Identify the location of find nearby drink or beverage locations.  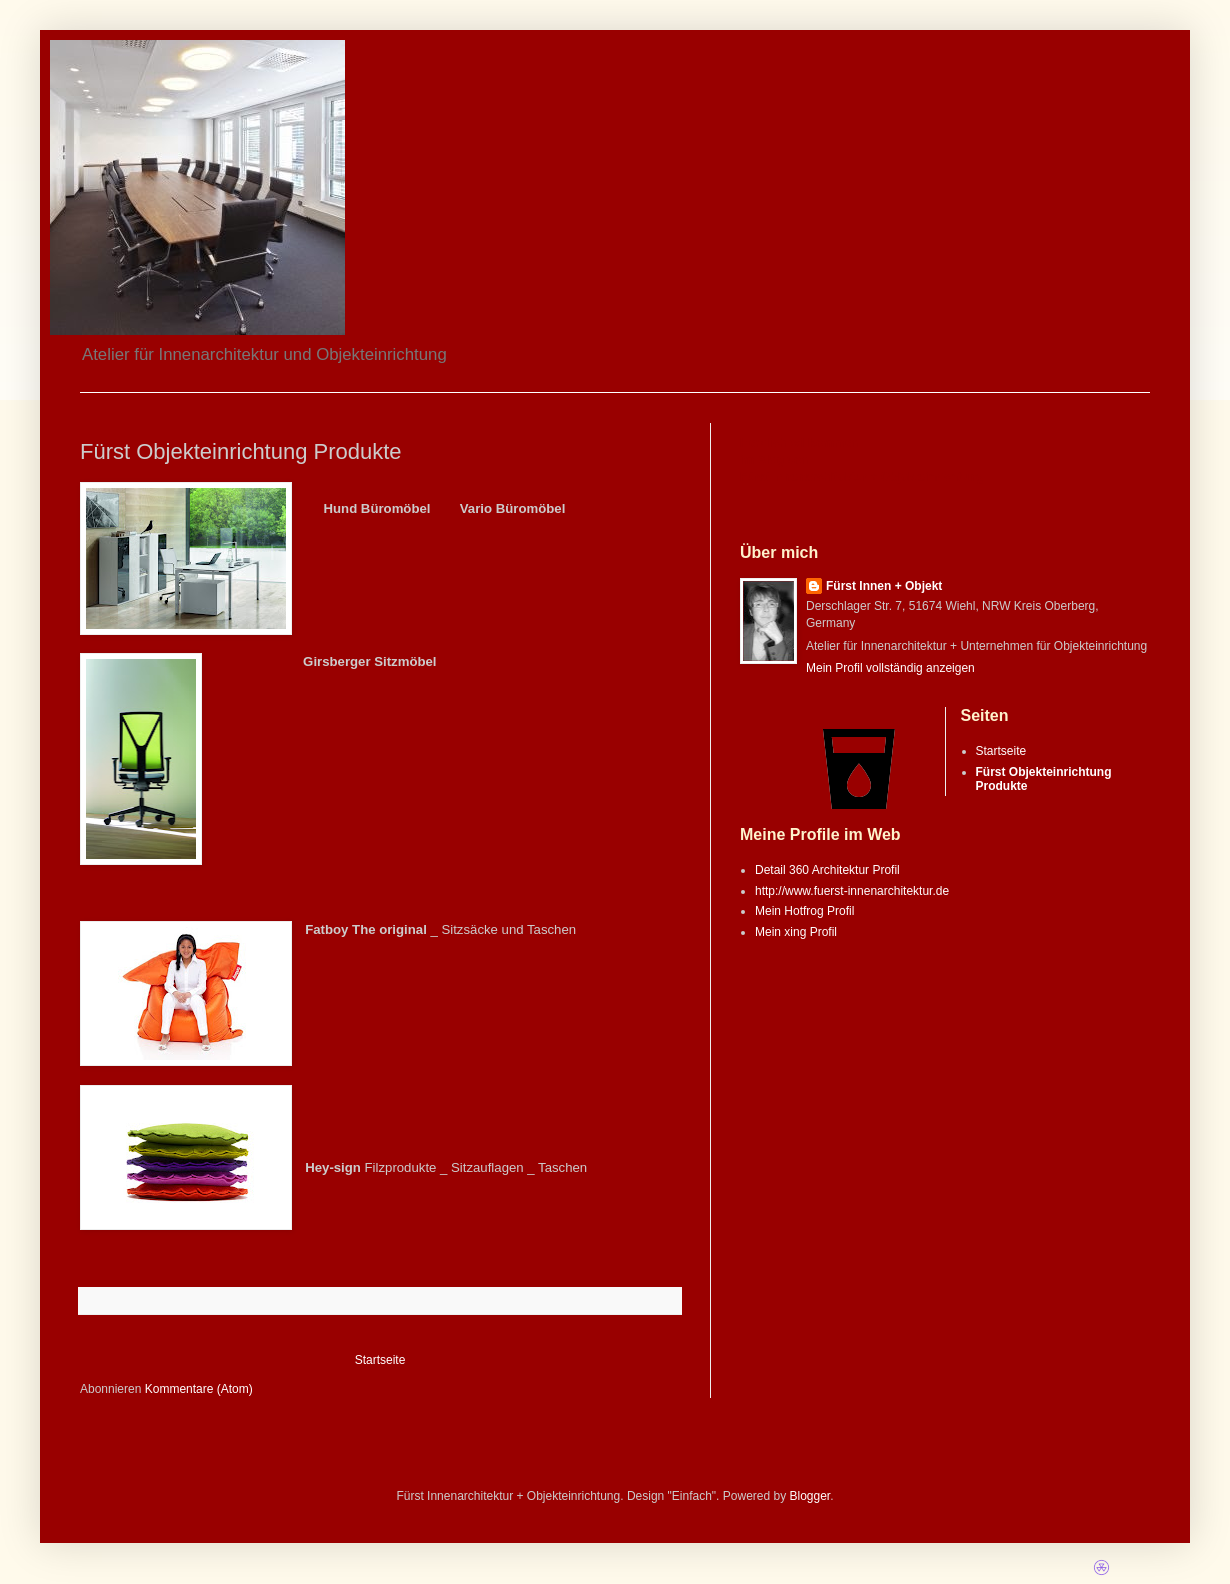
(859, 769).